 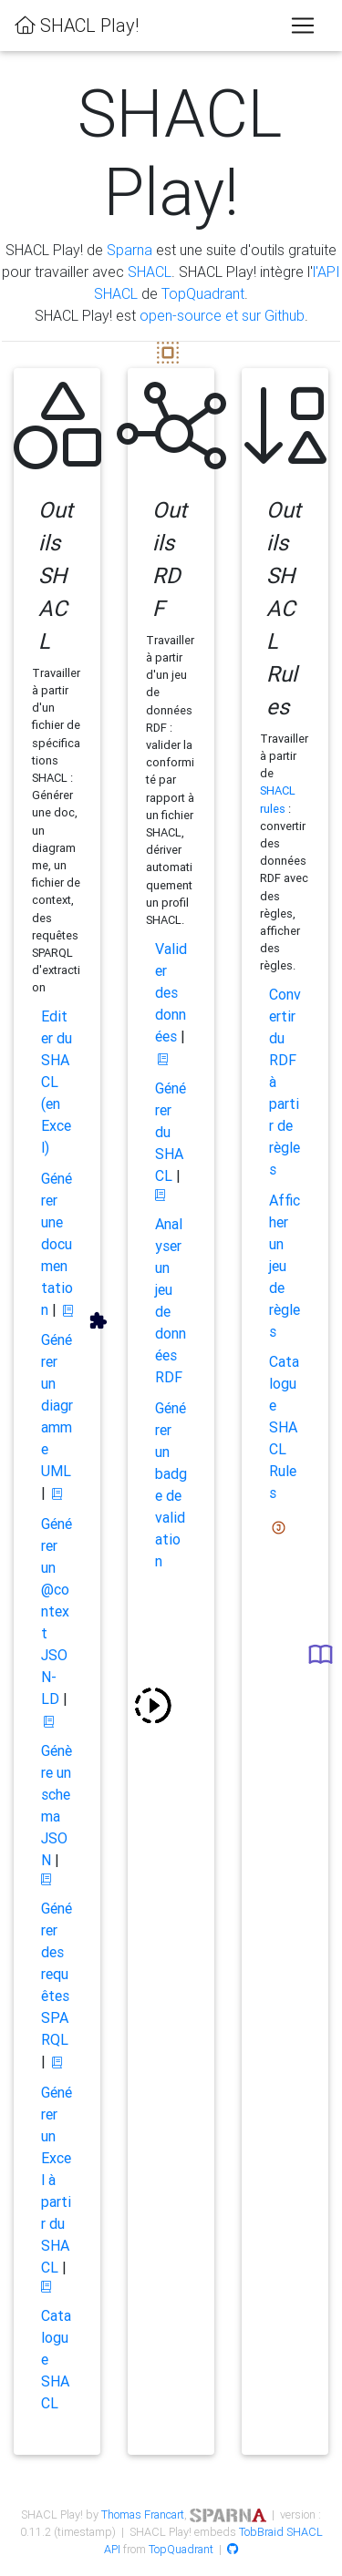 I want to click on enable slow motion video recording, so click(x=153, y=1706).